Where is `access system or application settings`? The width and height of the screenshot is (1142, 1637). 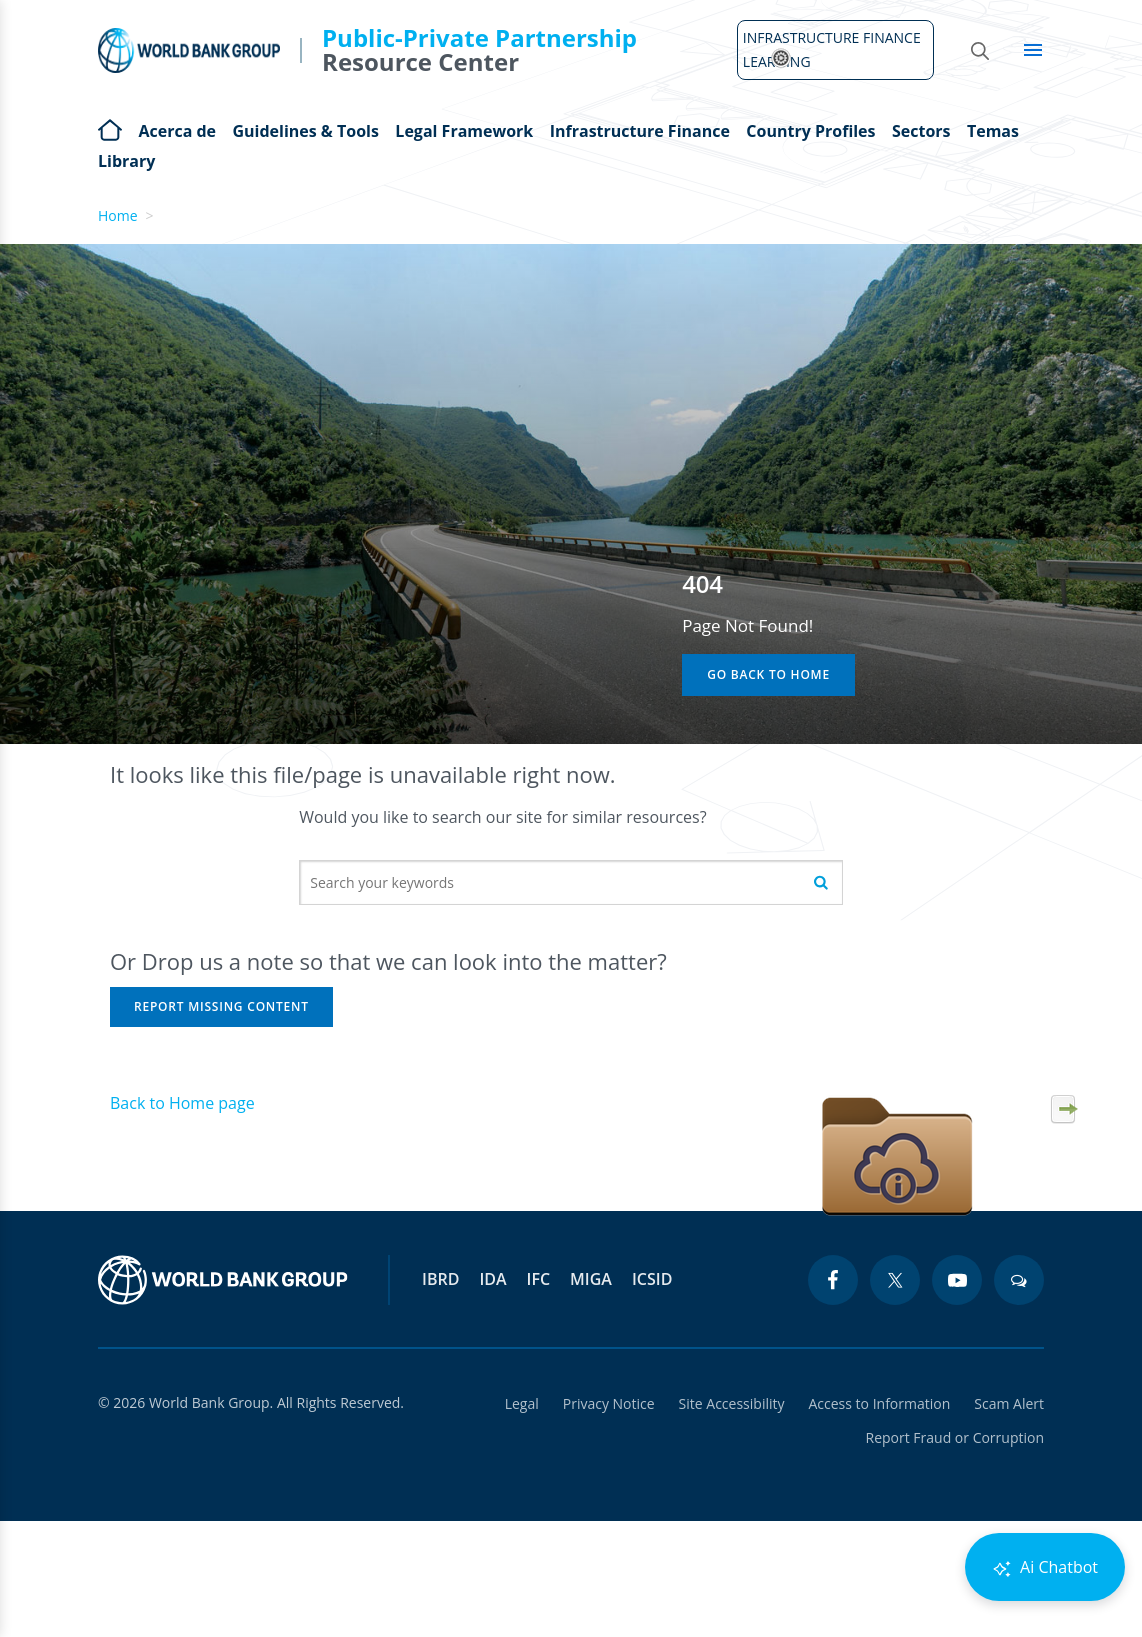 access system or application settings is located at coordinates (781, 58).